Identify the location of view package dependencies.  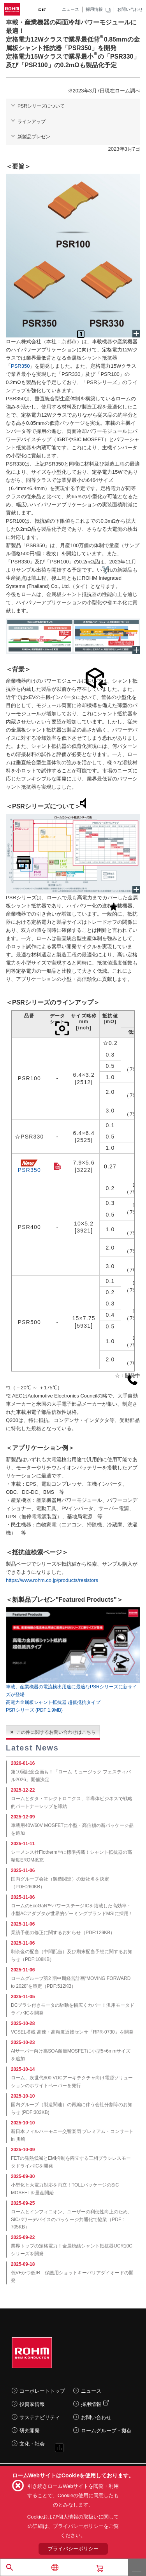
(96, 678).